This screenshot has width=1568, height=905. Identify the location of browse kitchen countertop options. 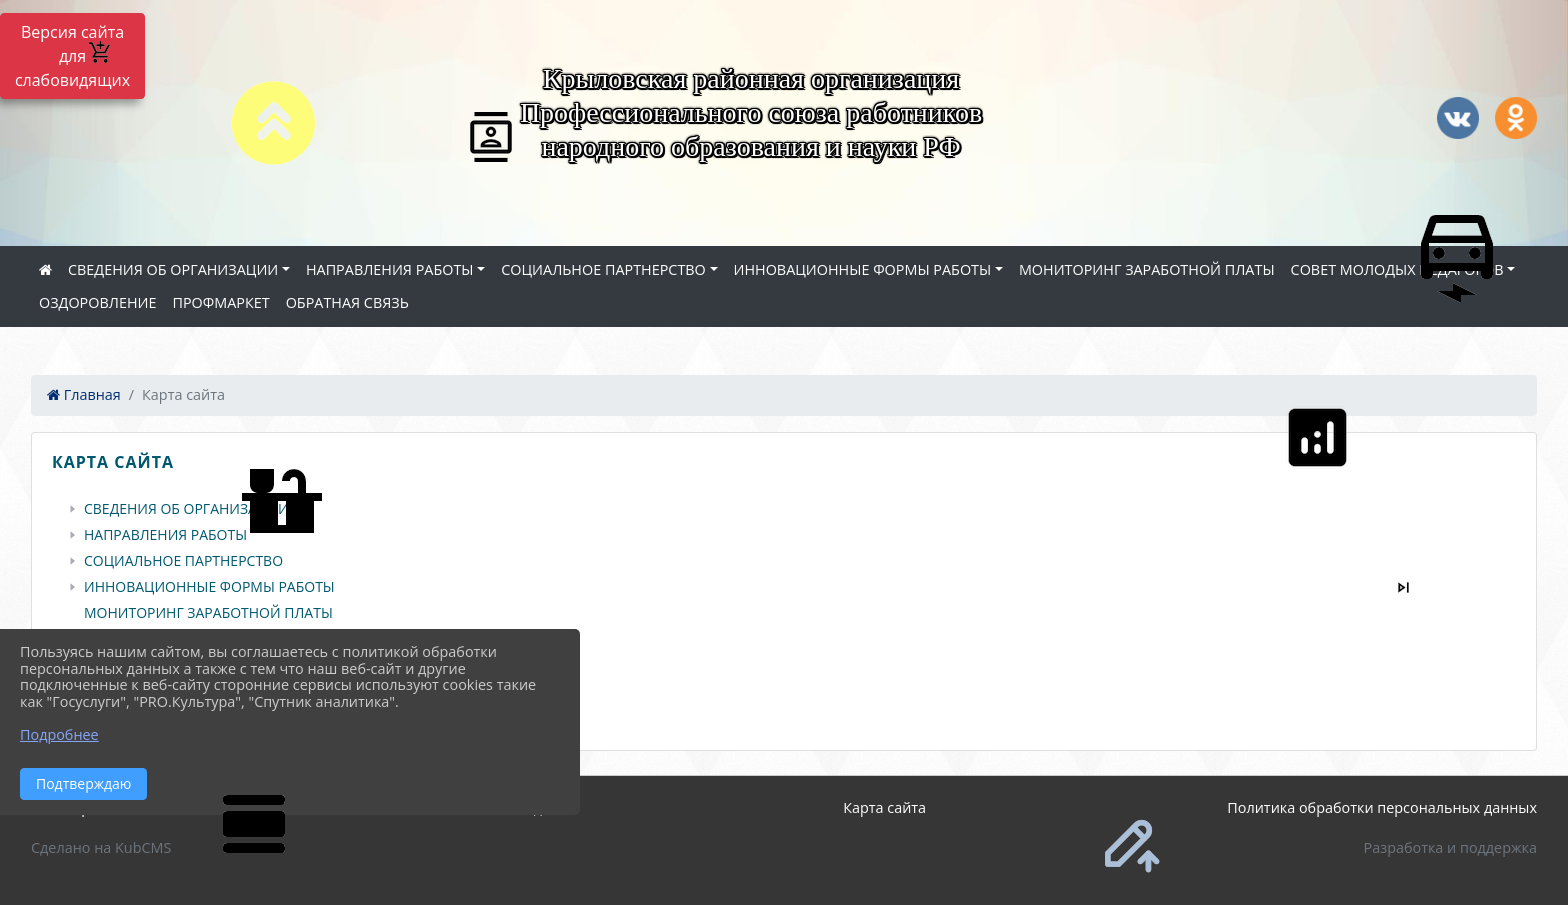
(282, 501).